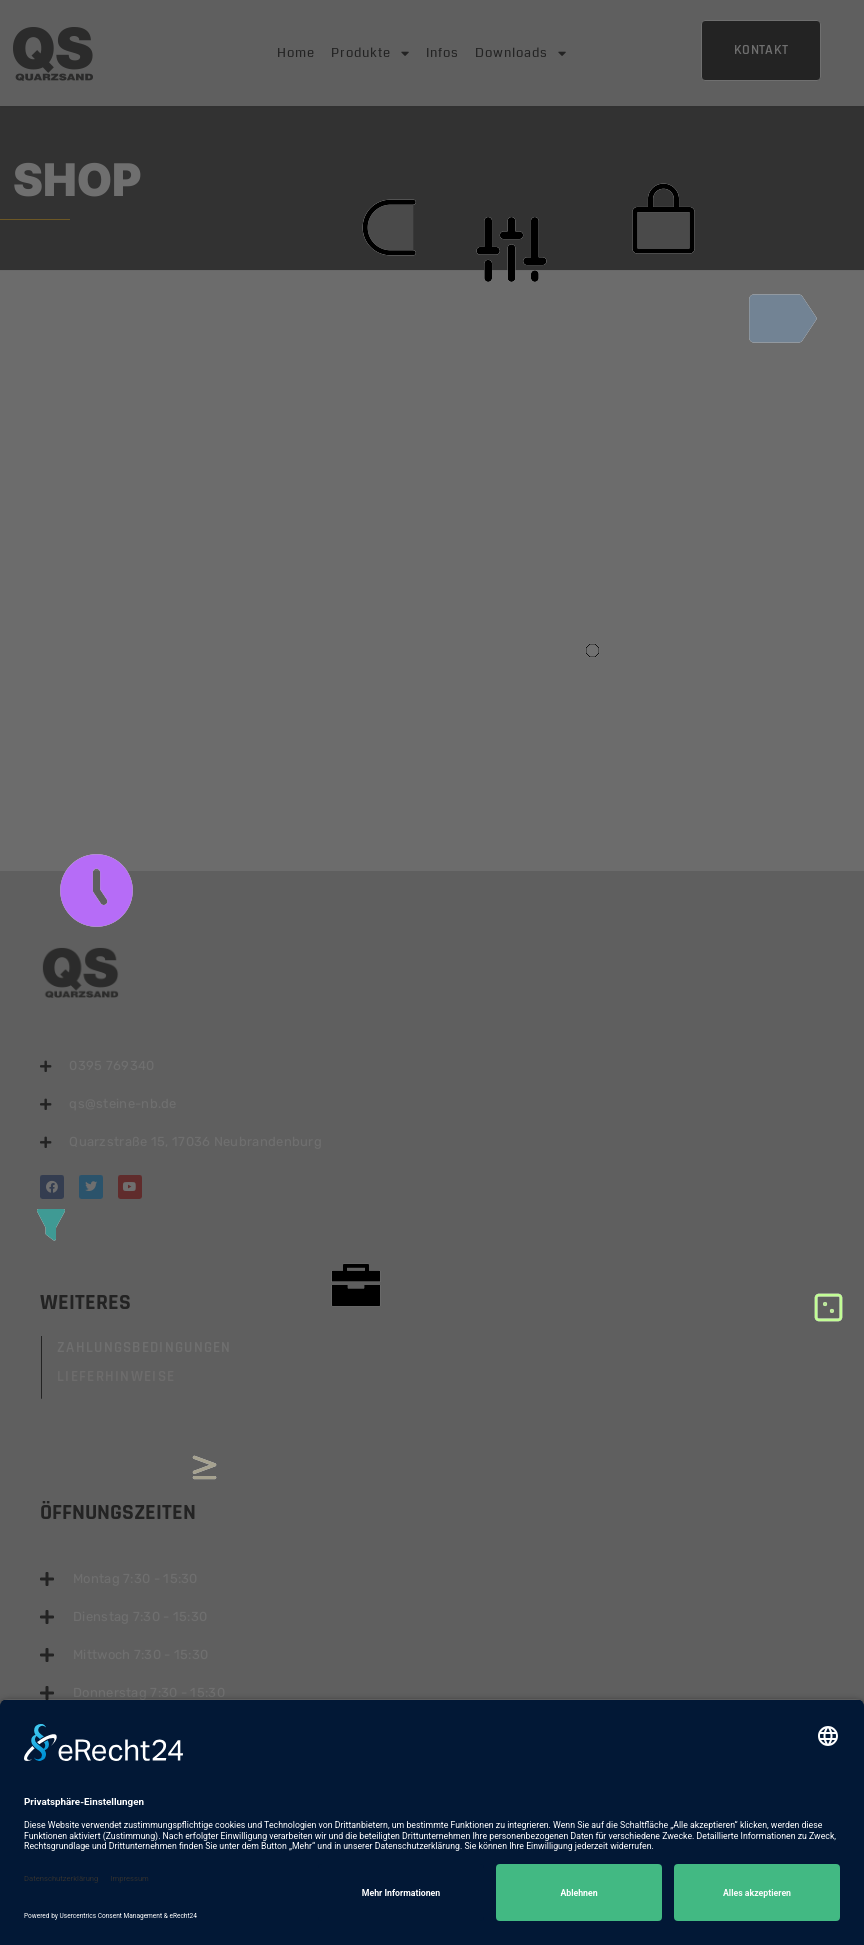 The width and height of the screenshot is (864, 1945). What do you see at coordinates (780, 318) in the screenshot?
I see `add a tag or label to an item` at bounding box center [780, 318].